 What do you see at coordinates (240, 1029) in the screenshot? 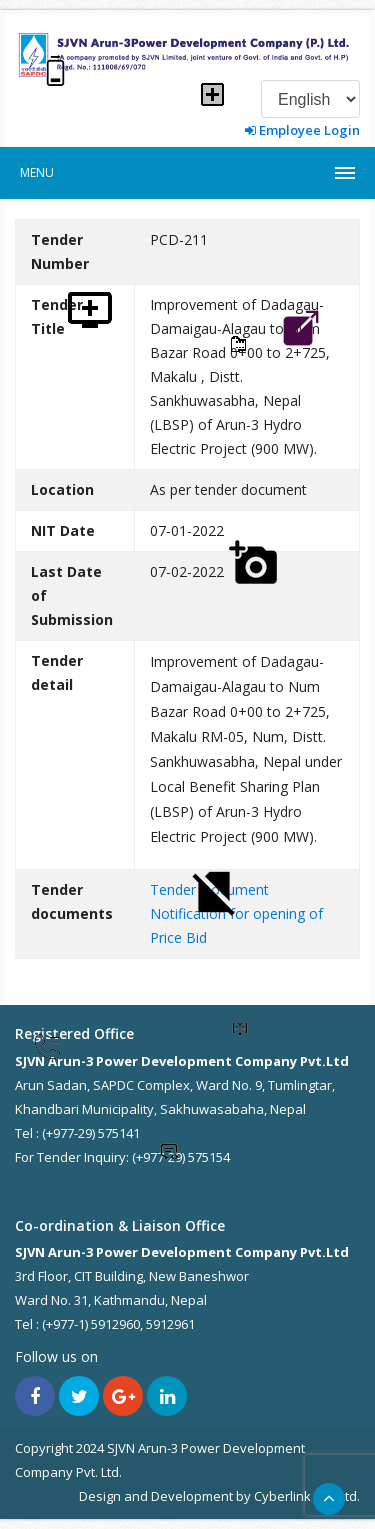
I see `view document or ebook reader` at bounding box center [240, 1029].